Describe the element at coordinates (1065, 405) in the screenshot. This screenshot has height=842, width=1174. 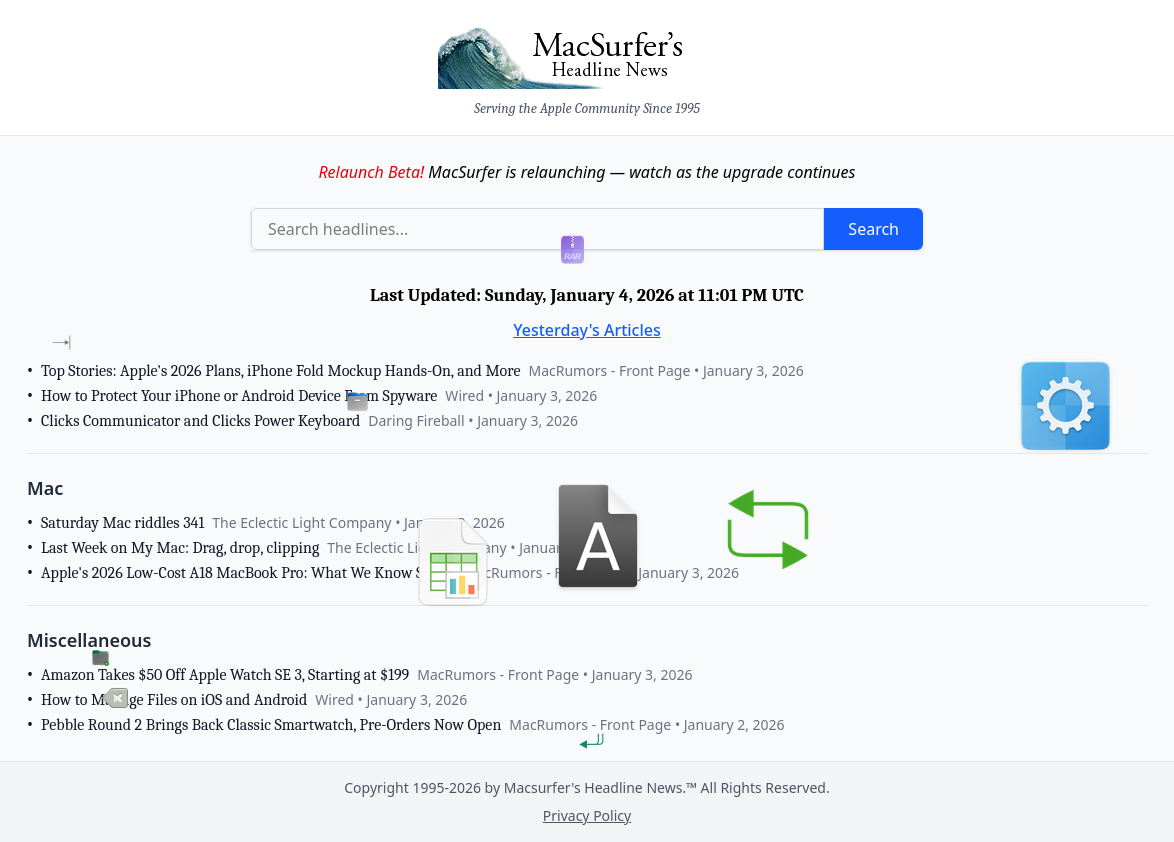
I see `windows executable file type indicator` at that location.